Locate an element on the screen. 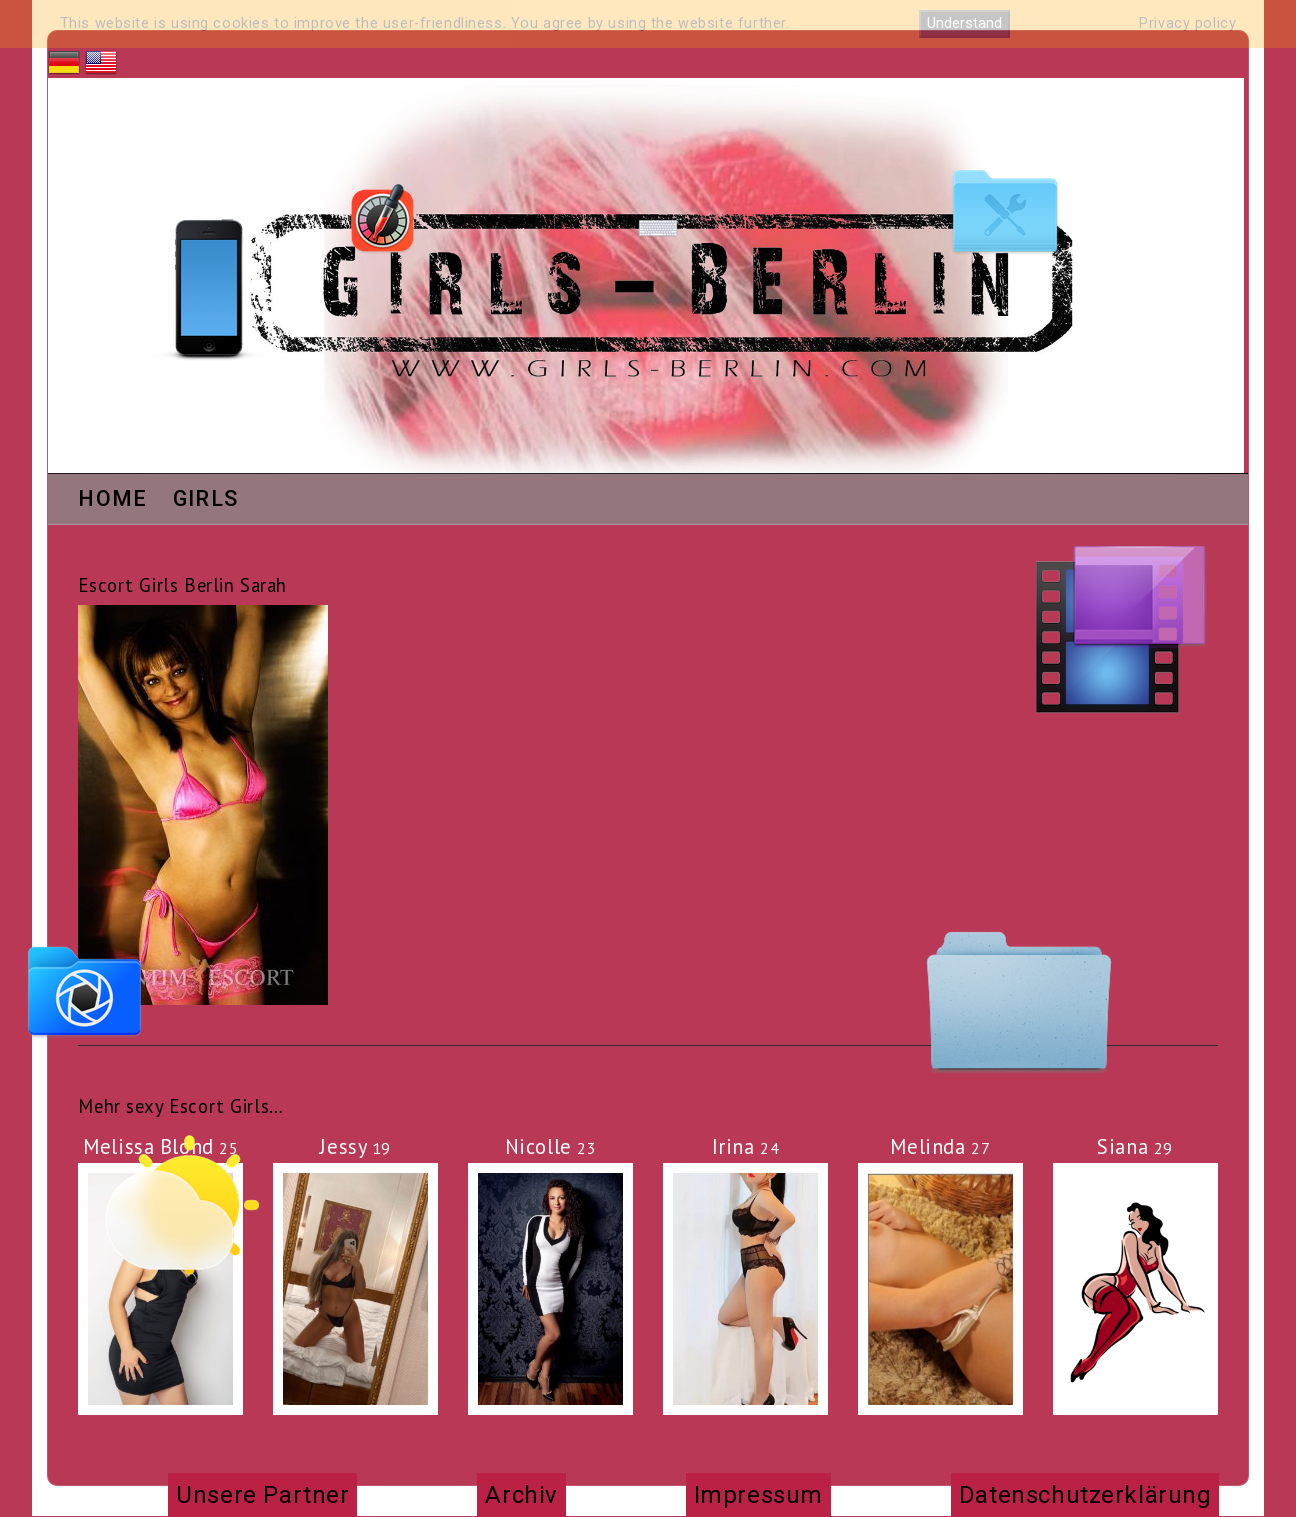  open the utilities folder is located at coordinates (1005, 211).